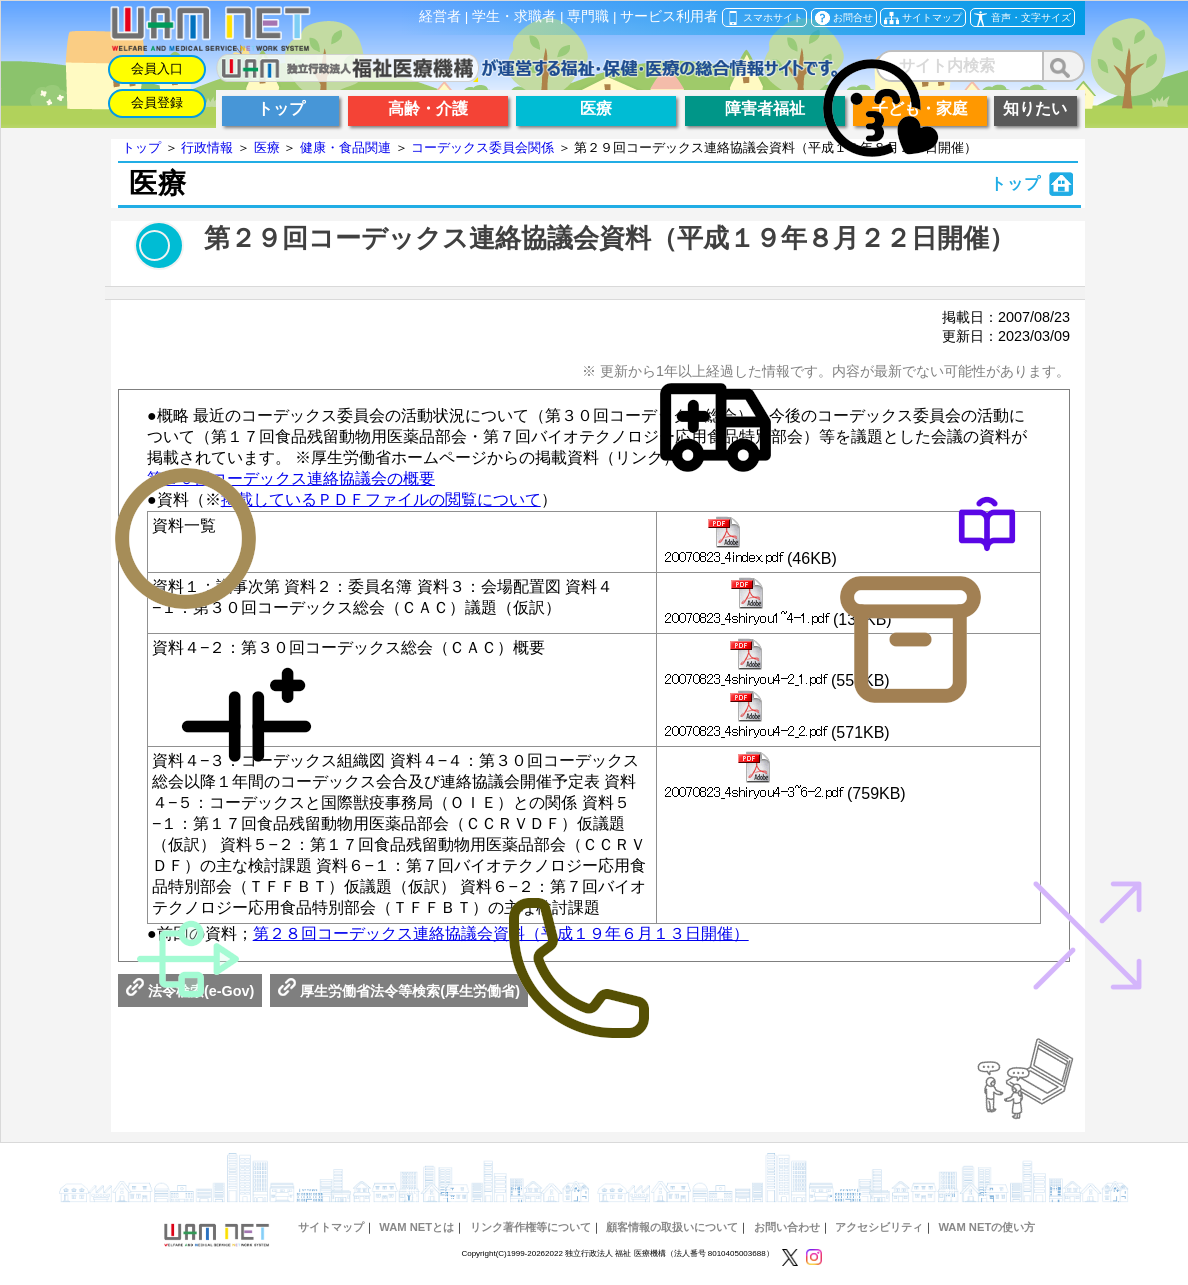 The width and height of the screenshot is (1188, 1285). Describe the element at coordinates (1087, 935) in the screenshot. I see `shuffle or randomize playback order` at that location.